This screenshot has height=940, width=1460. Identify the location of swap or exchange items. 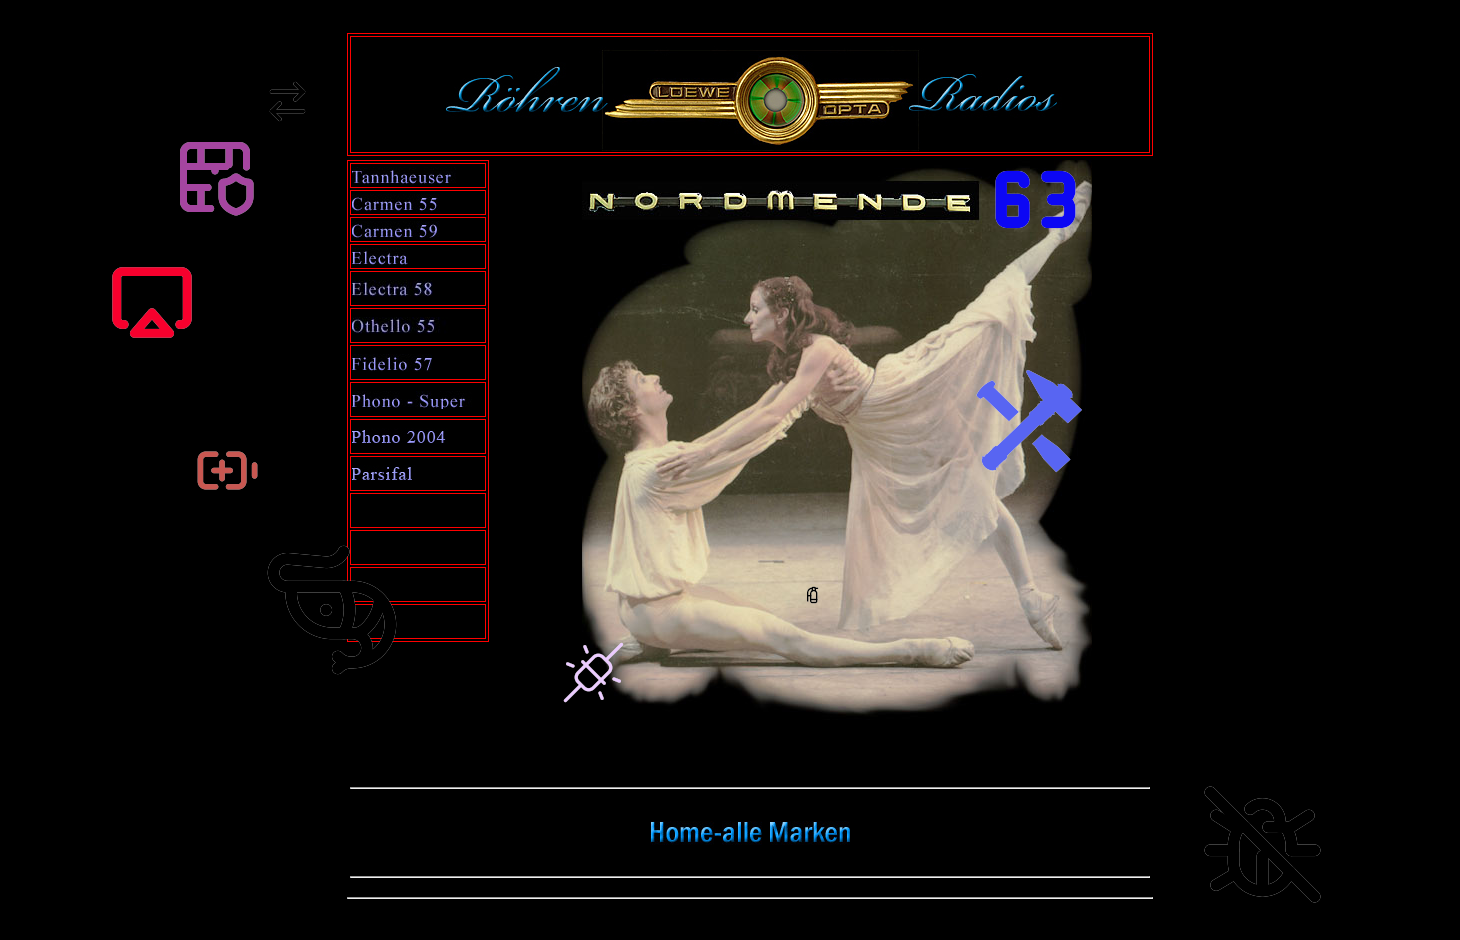
(287, 101).